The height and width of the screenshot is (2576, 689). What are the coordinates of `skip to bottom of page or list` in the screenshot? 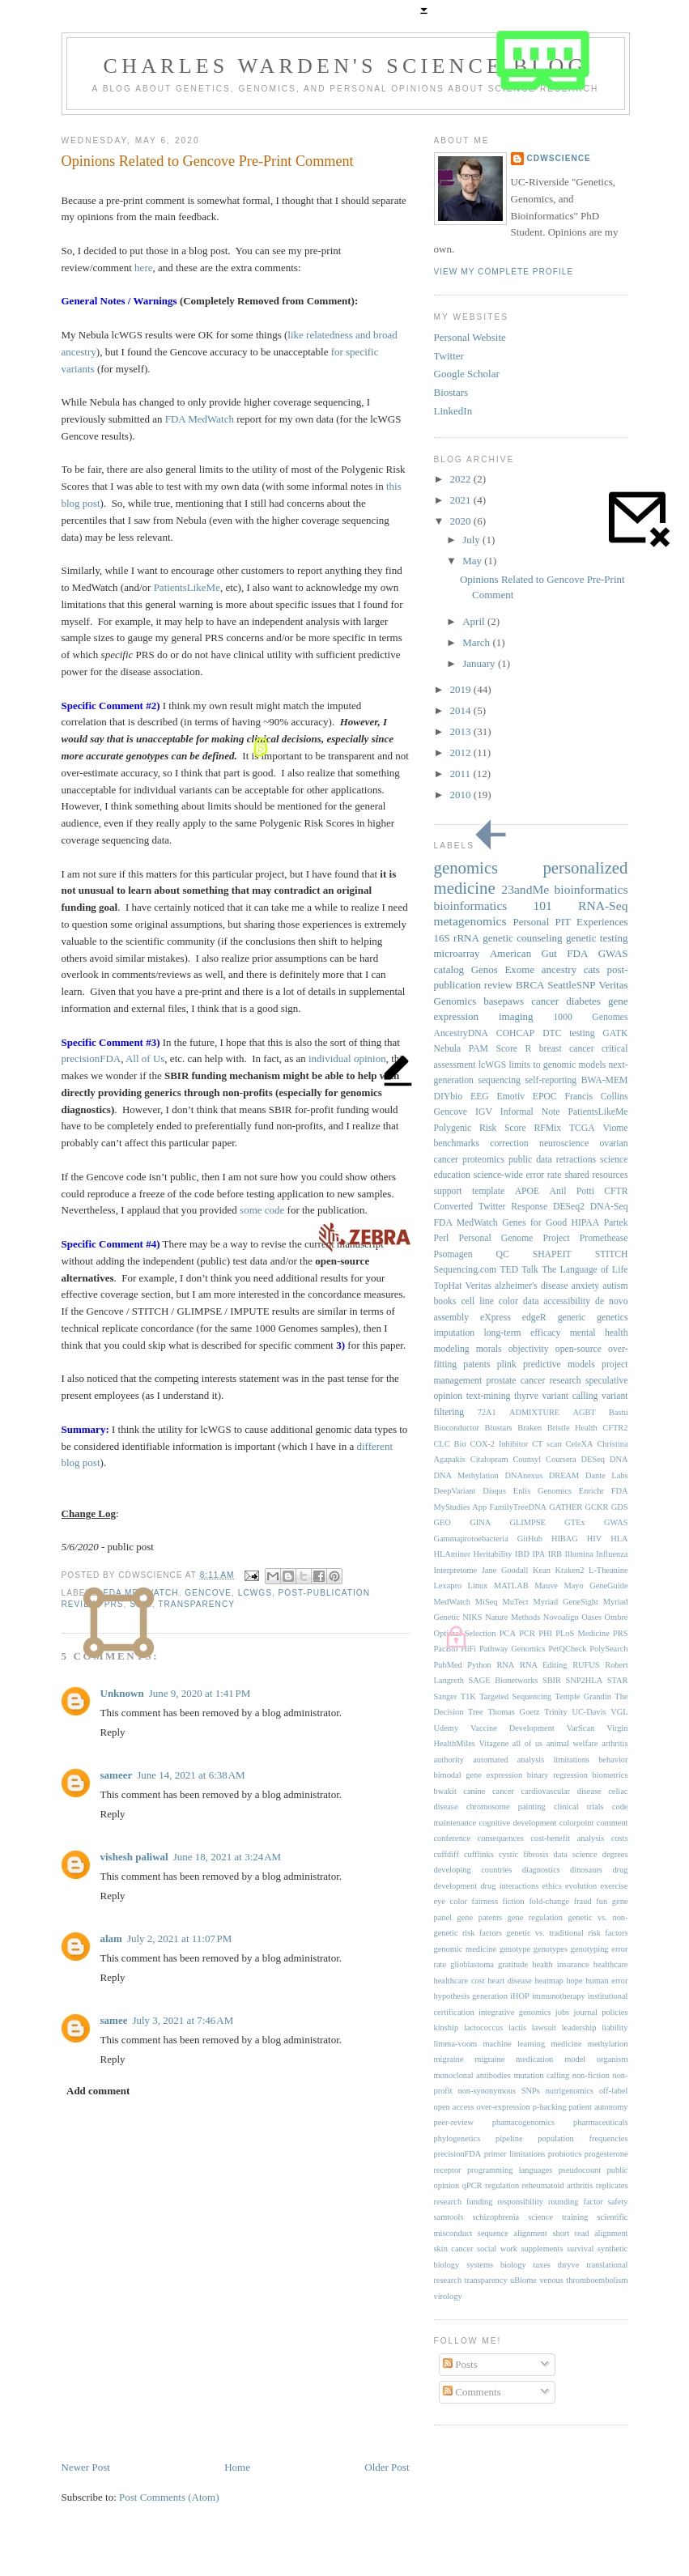 It's located at (423, 11).